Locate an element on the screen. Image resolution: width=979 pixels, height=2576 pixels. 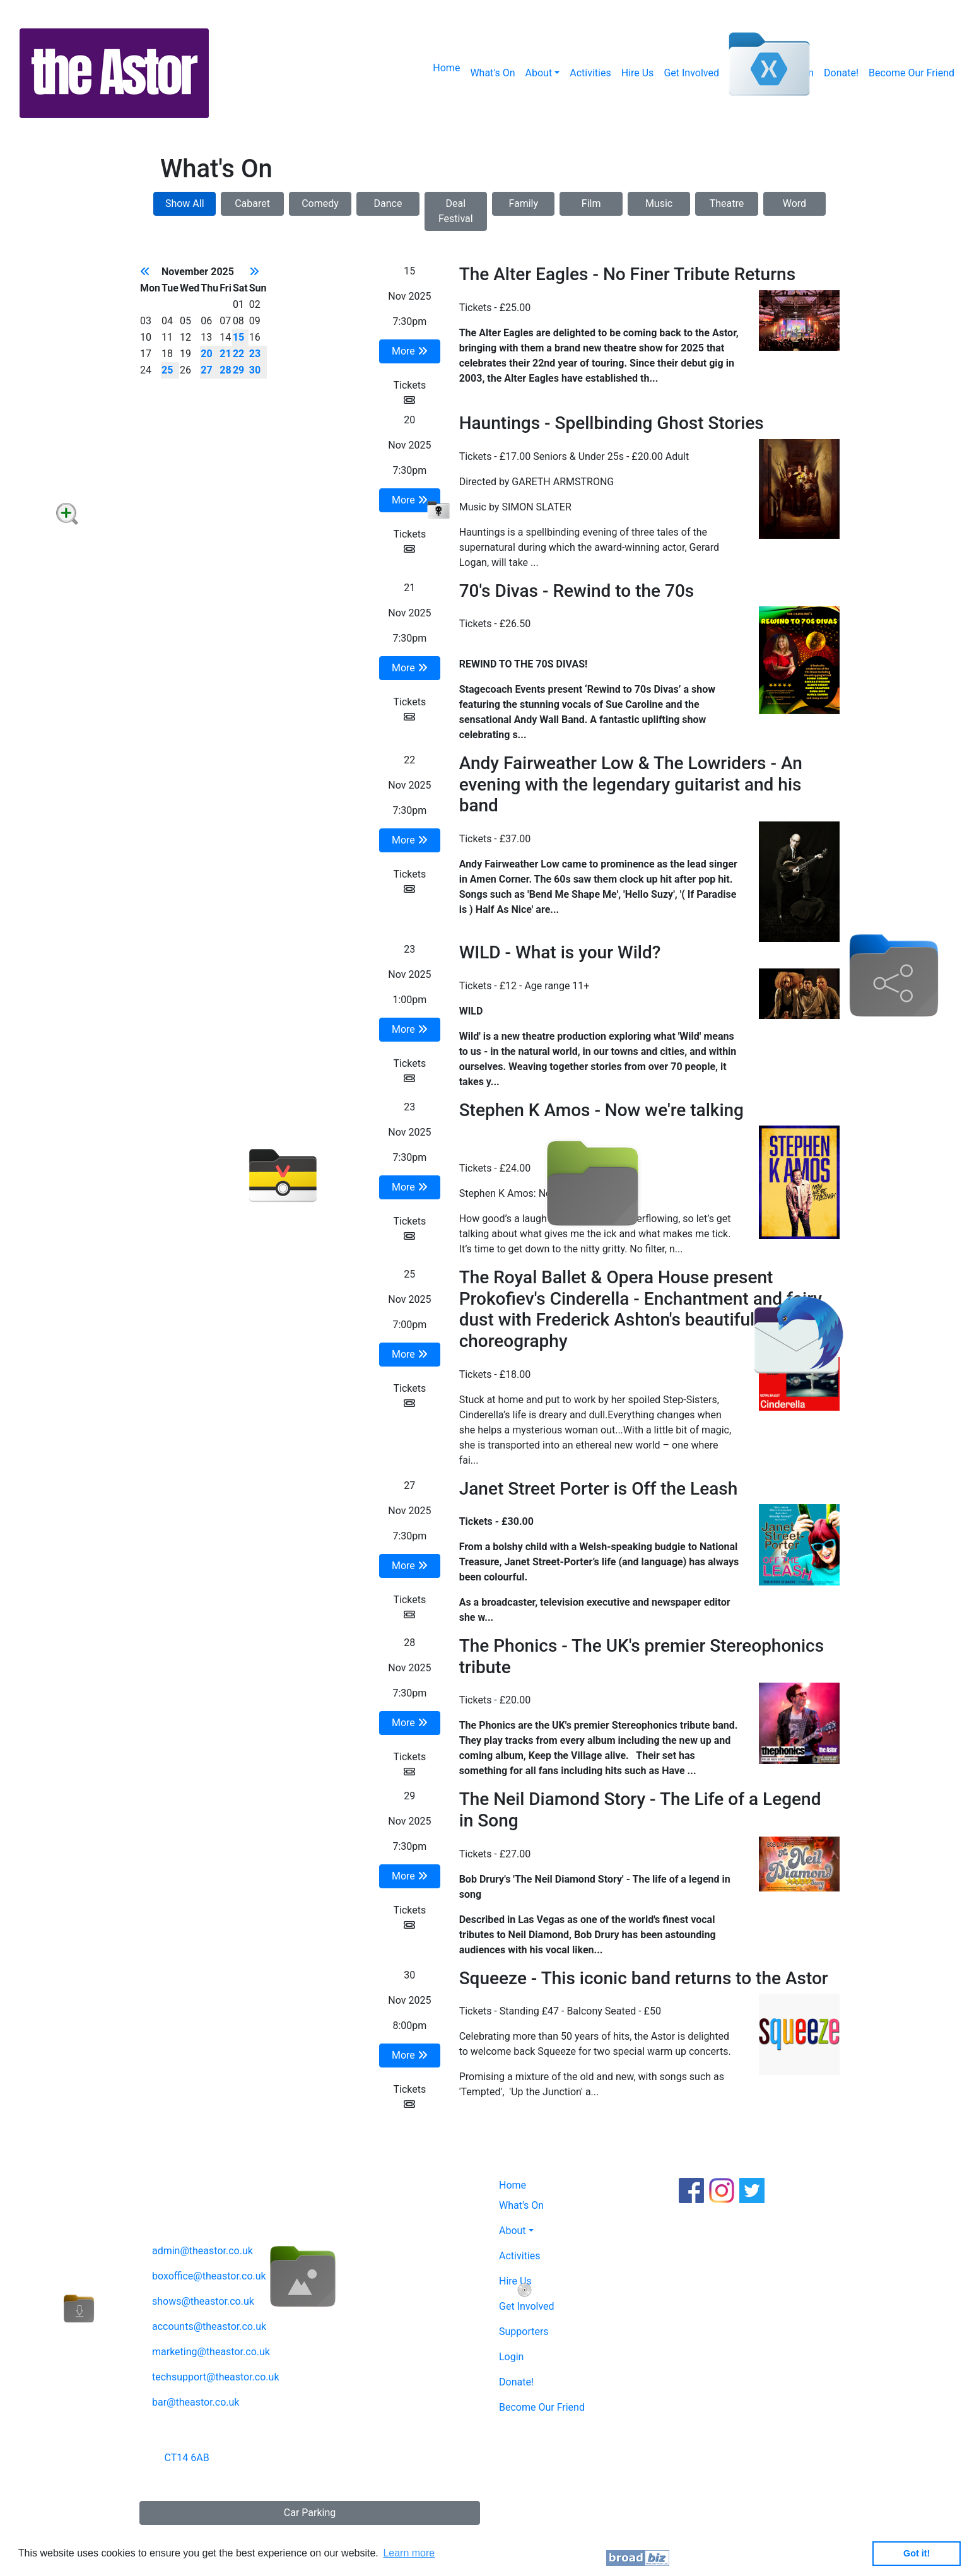
access cd/dvd rewritable drive is located at coordinates (524, 2290).